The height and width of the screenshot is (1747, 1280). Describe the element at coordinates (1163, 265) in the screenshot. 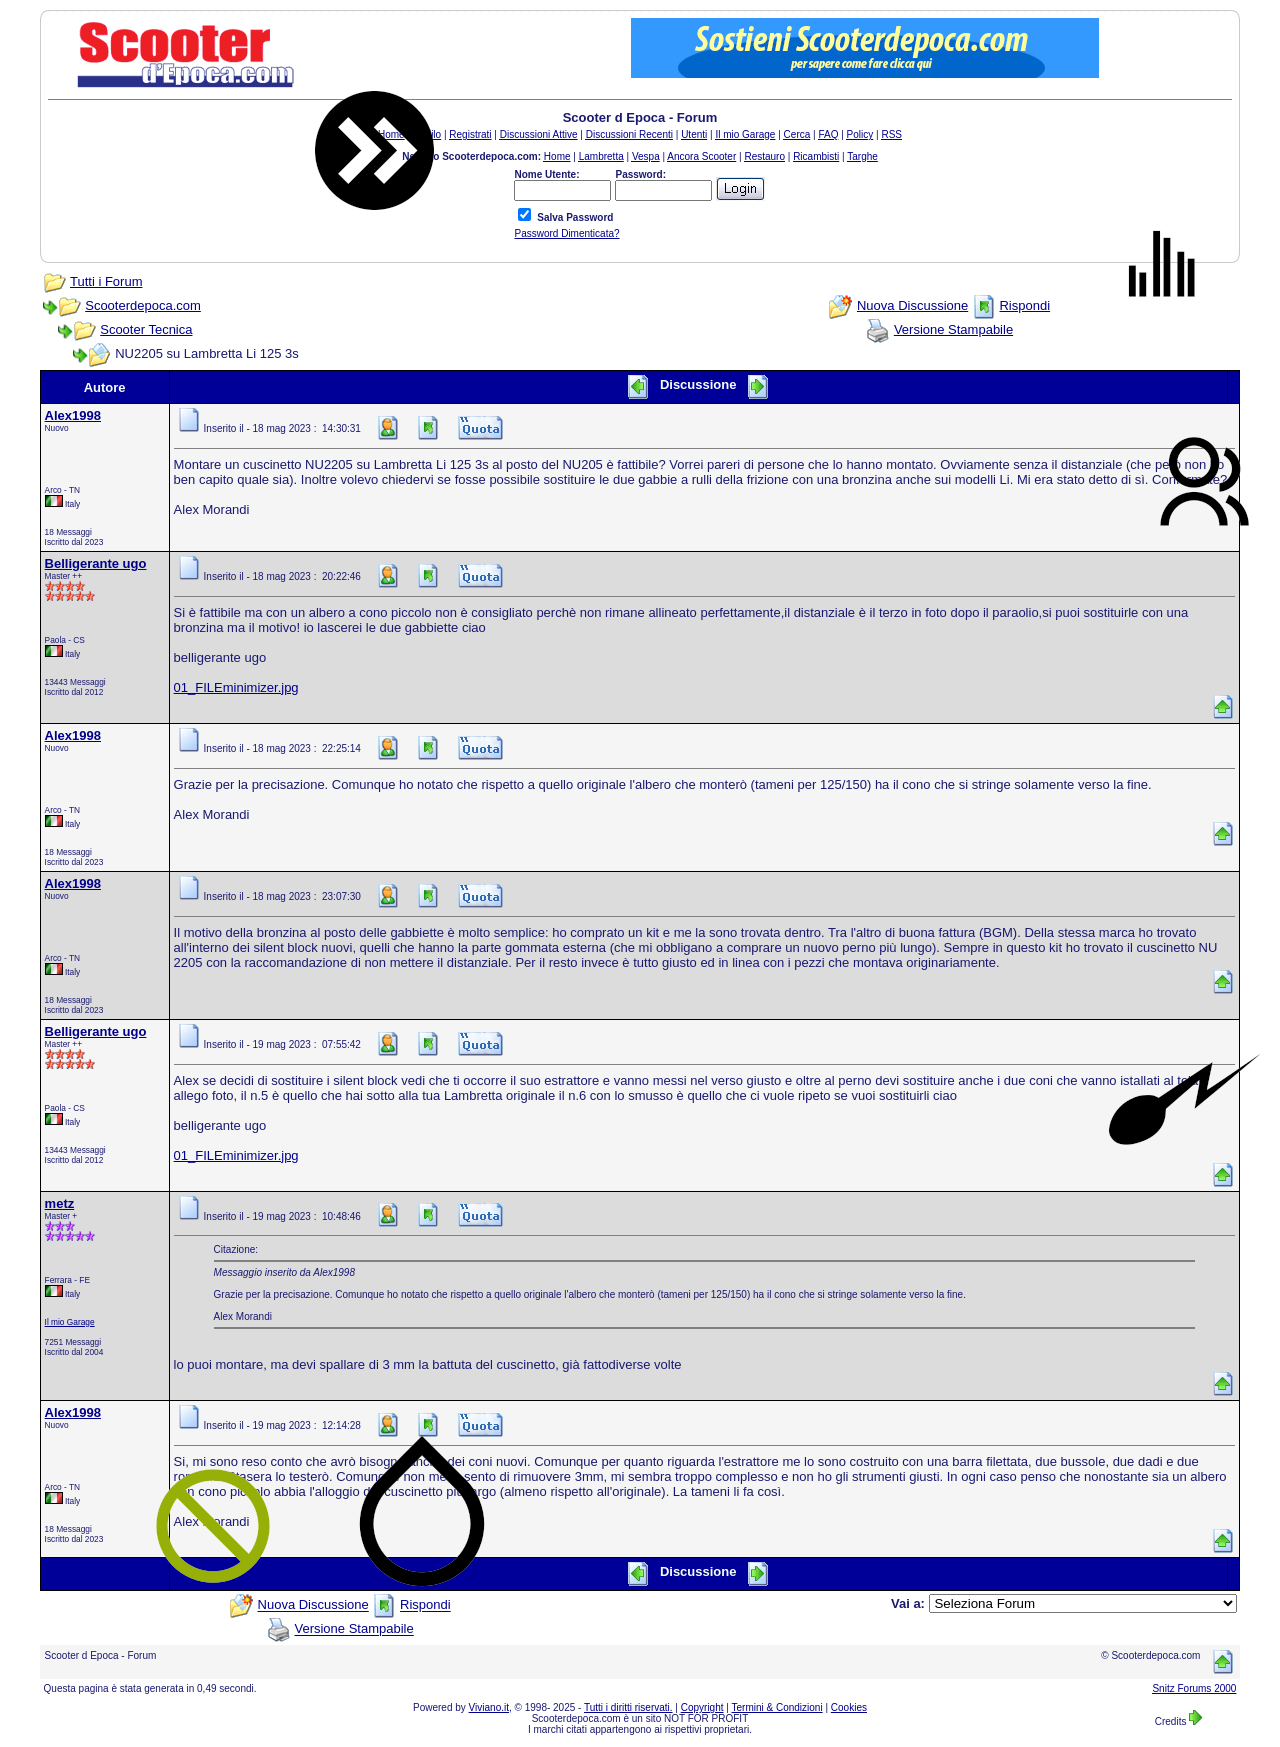

I see `view grouped bar chart data` at that location.